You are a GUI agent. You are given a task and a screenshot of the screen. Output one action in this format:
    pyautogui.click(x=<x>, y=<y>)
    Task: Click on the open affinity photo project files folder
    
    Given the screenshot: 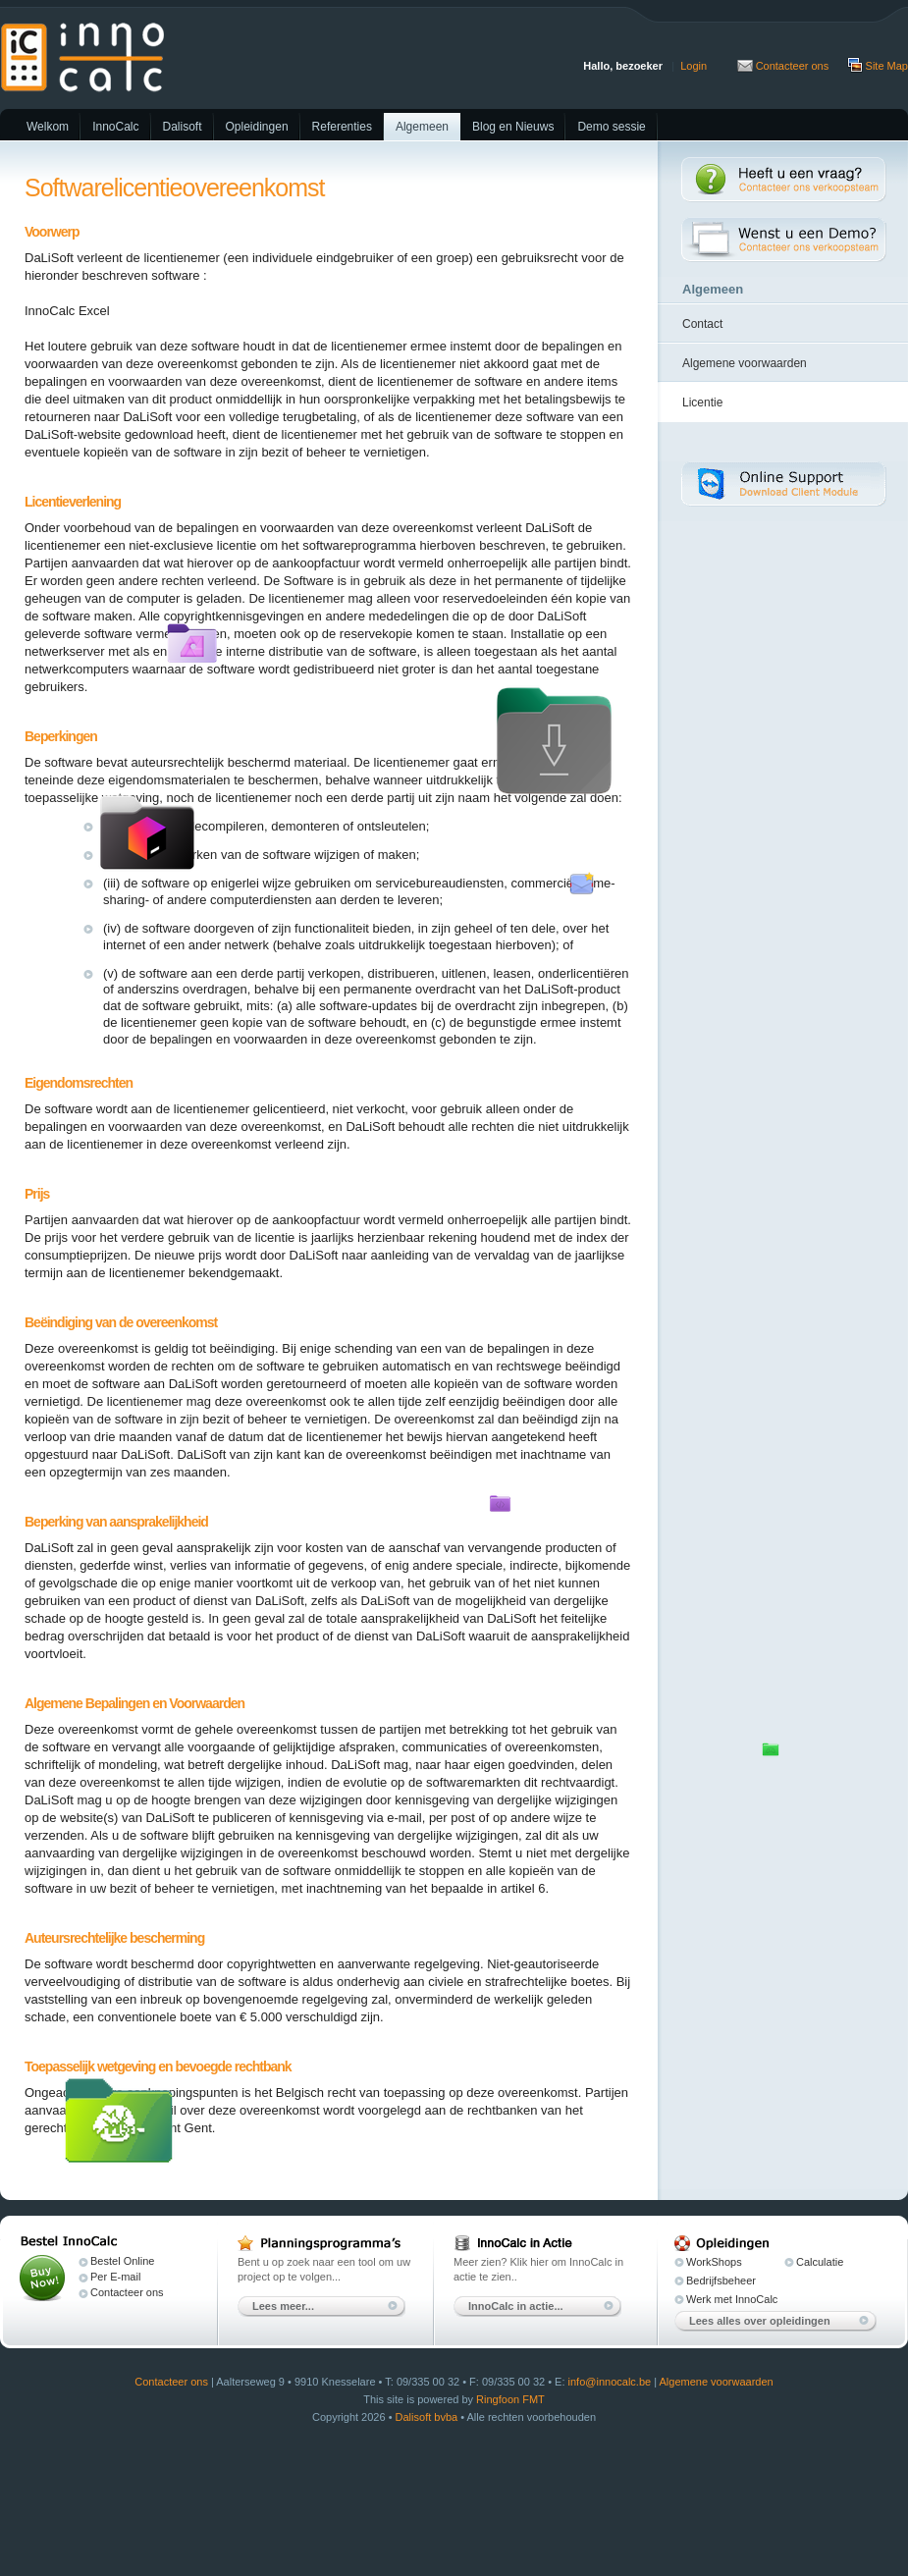 What is the action you would take?
    pyautogui.click(x=191, y=644)
    